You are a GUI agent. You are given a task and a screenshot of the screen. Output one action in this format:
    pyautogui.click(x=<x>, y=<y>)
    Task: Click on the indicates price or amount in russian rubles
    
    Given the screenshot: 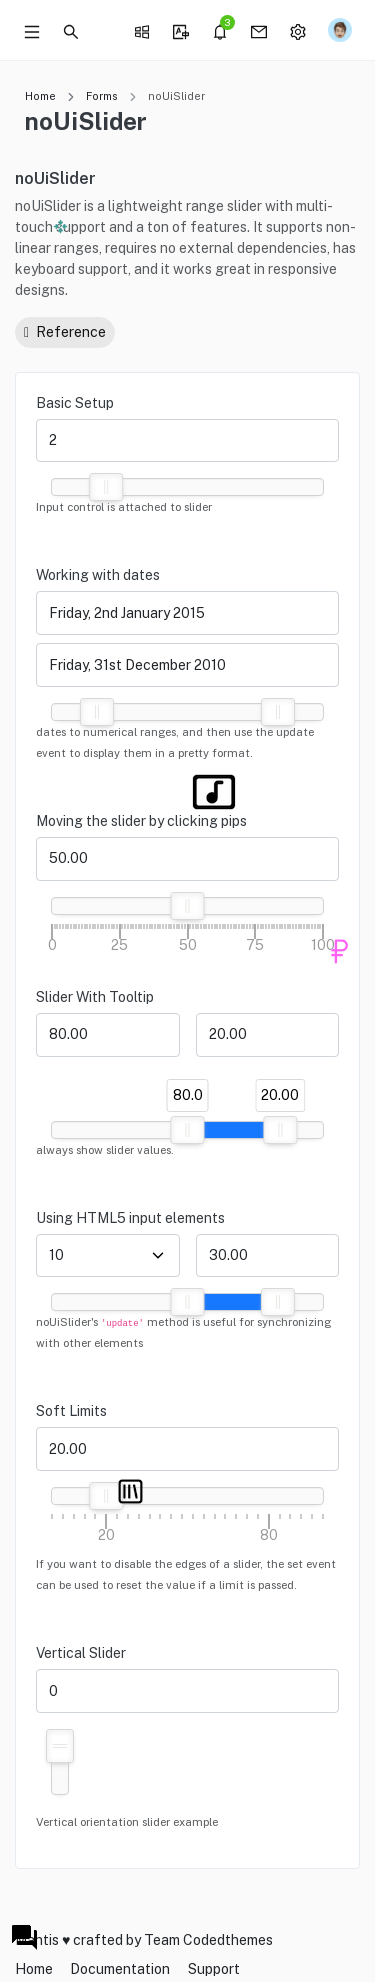 What is the action you would take?
    pyautogui.click(x=339, y=951)
    